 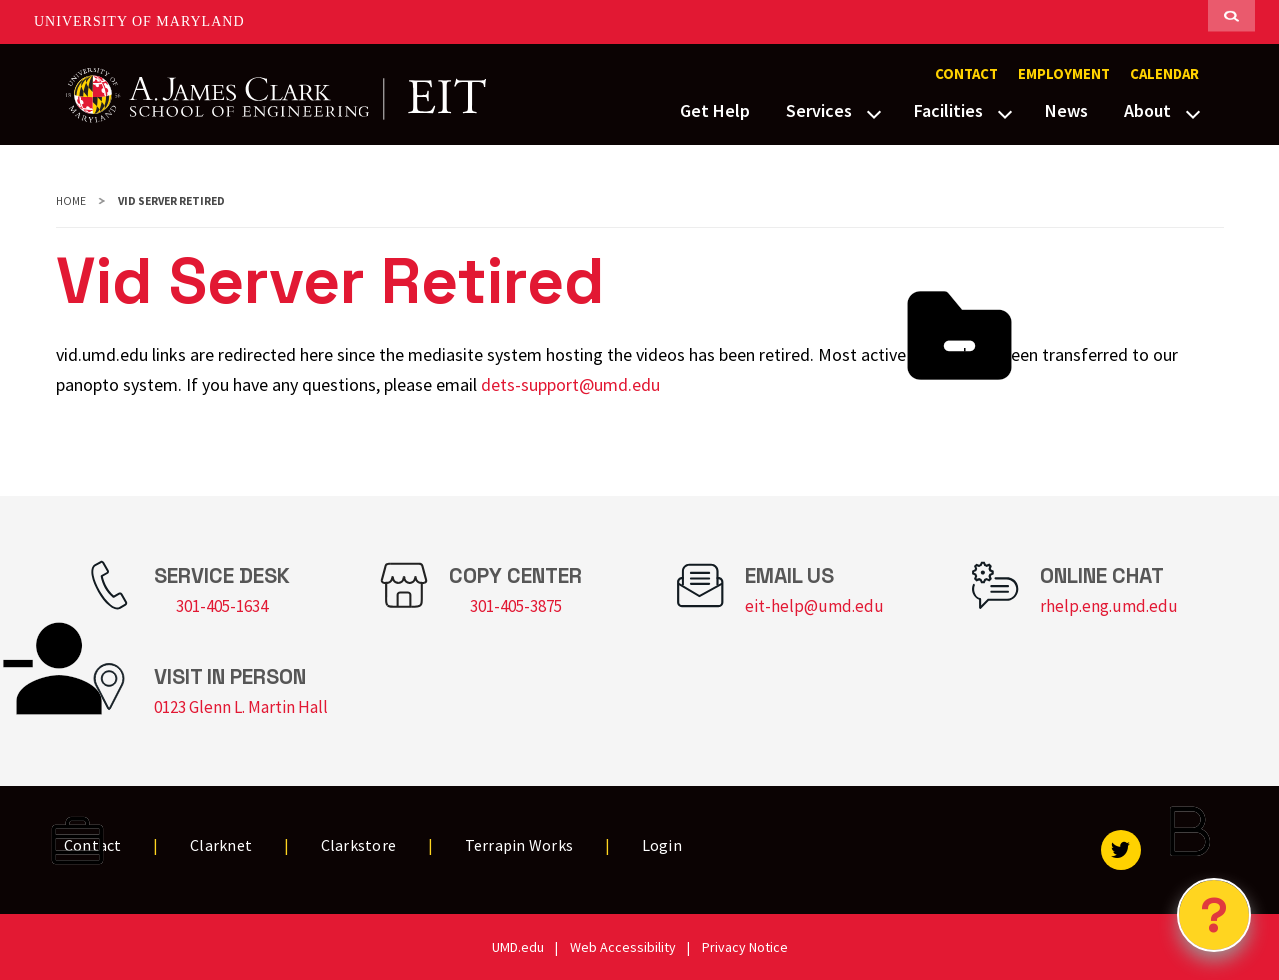 I want to click on apply bold formatting to selected text, so click(x=1186, y=832).